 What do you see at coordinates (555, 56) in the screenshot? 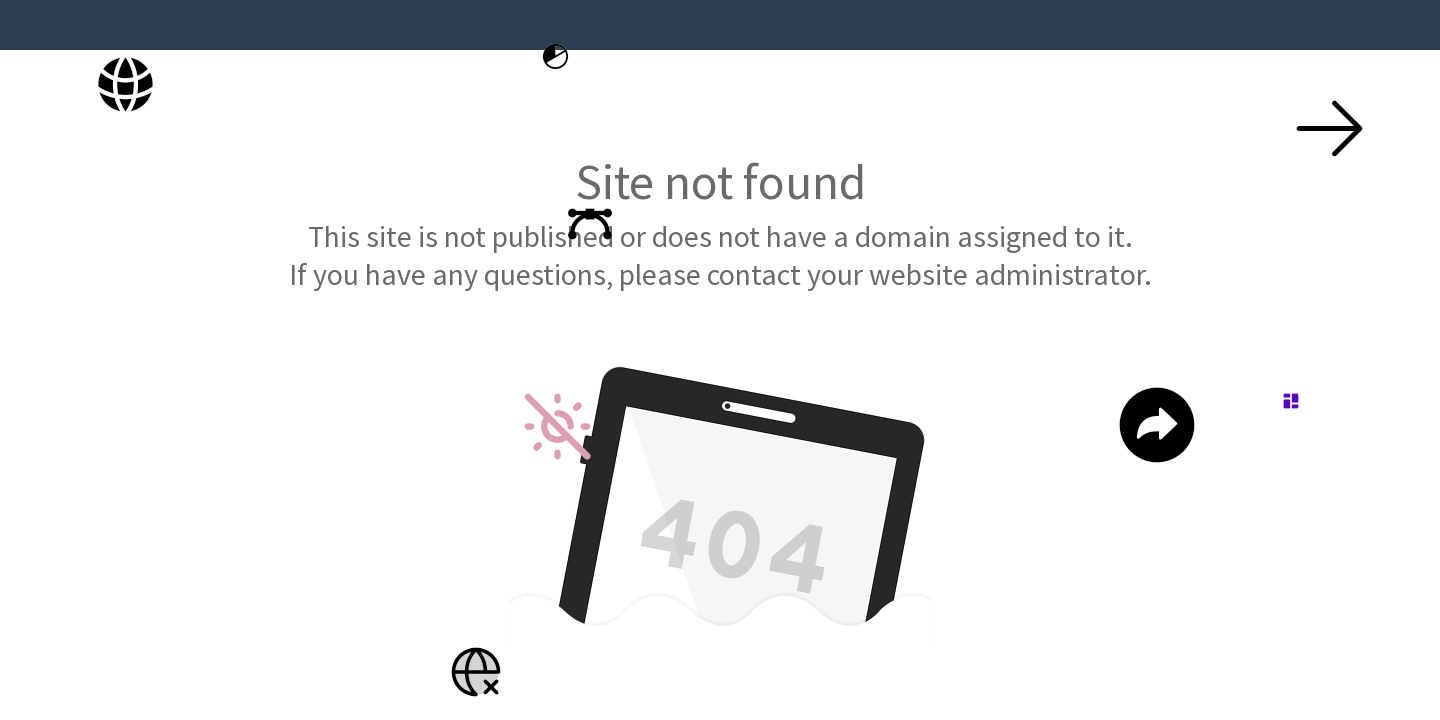
I see `view analytics or statistics breakdown` at bounding box center [555, 56].